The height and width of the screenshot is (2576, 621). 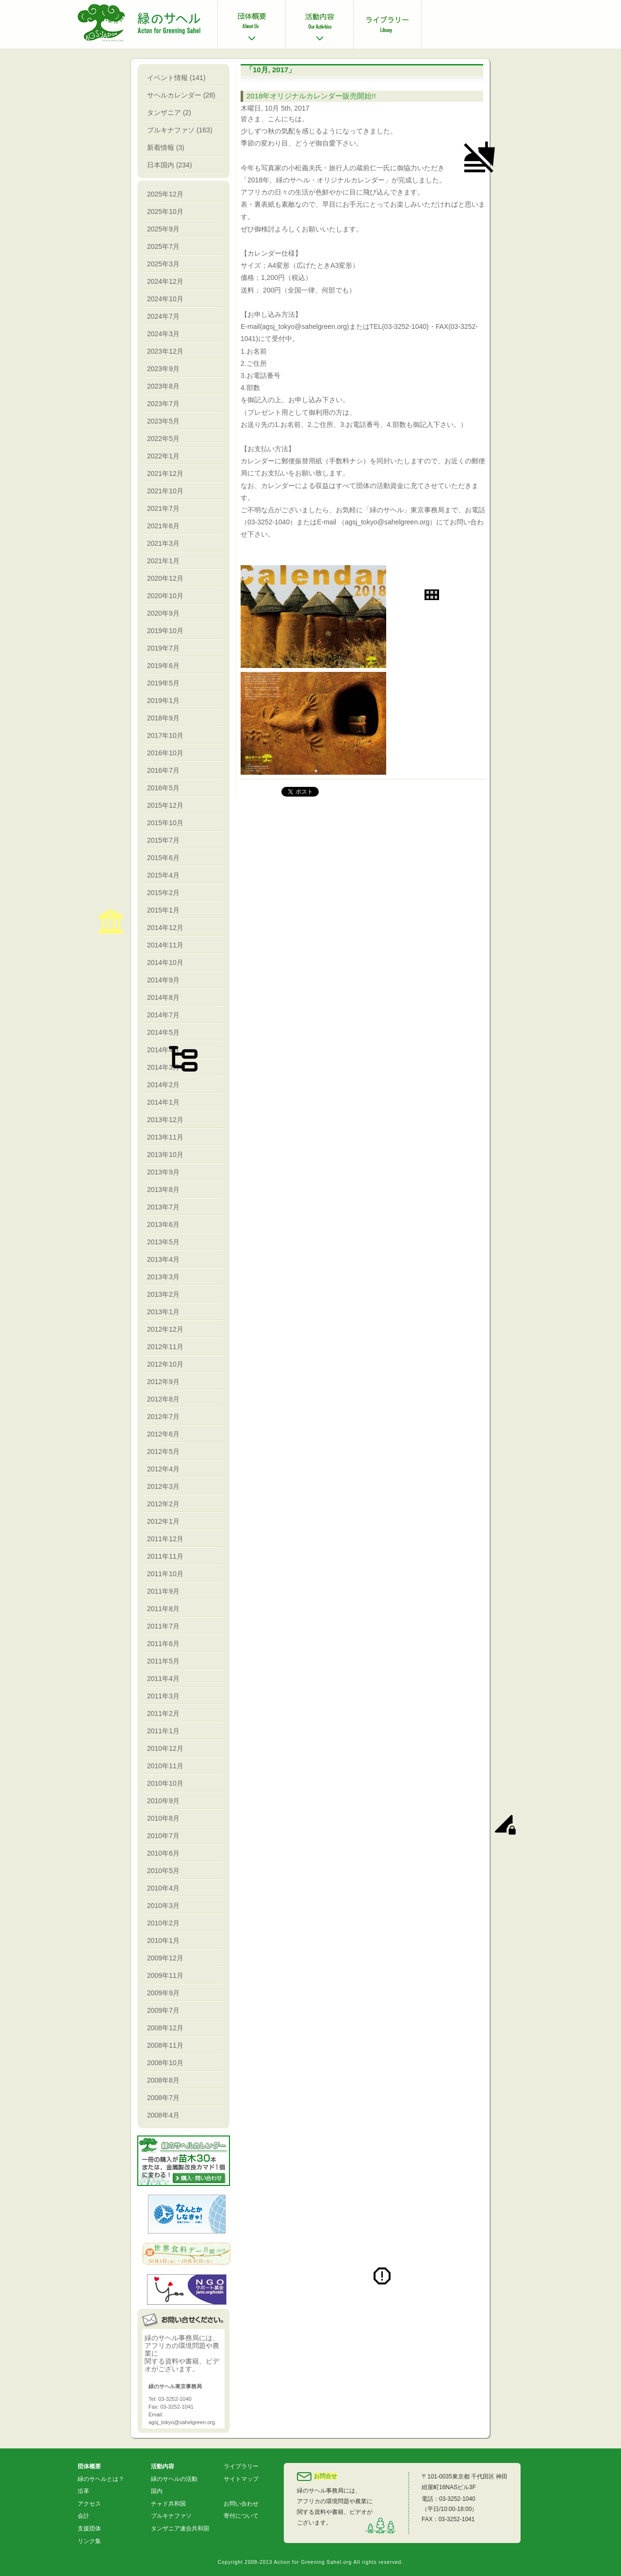 I want to click on indicates an email error or delivery failure, so click(x=382, y=2276).